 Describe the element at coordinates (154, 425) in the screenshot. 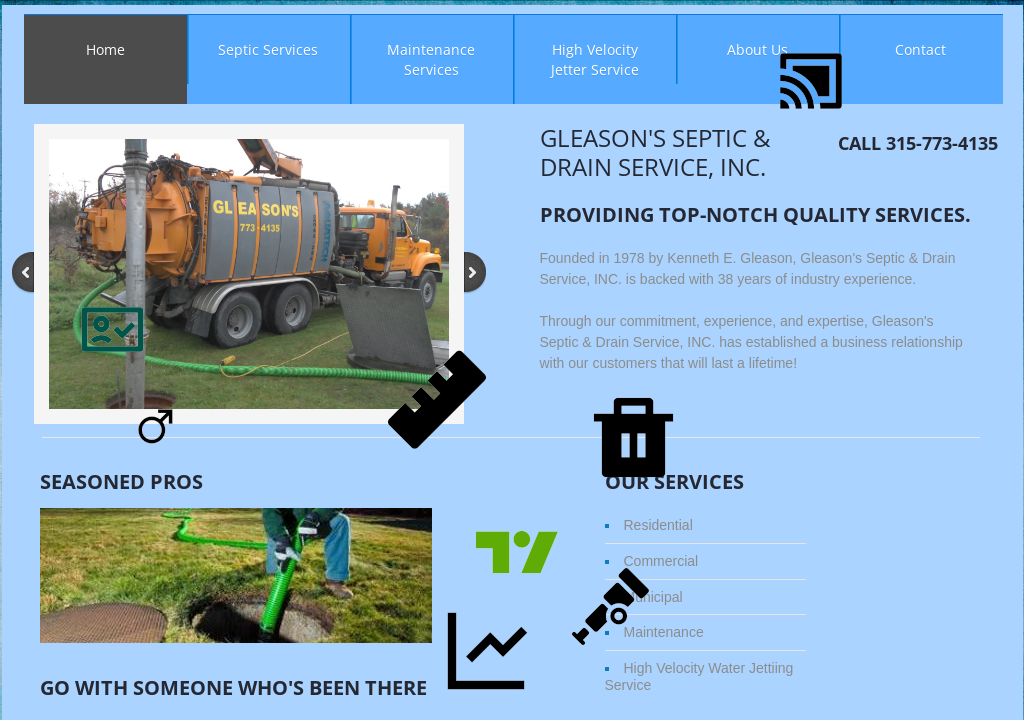

I see `indicates male or masculine gender option` at that location.